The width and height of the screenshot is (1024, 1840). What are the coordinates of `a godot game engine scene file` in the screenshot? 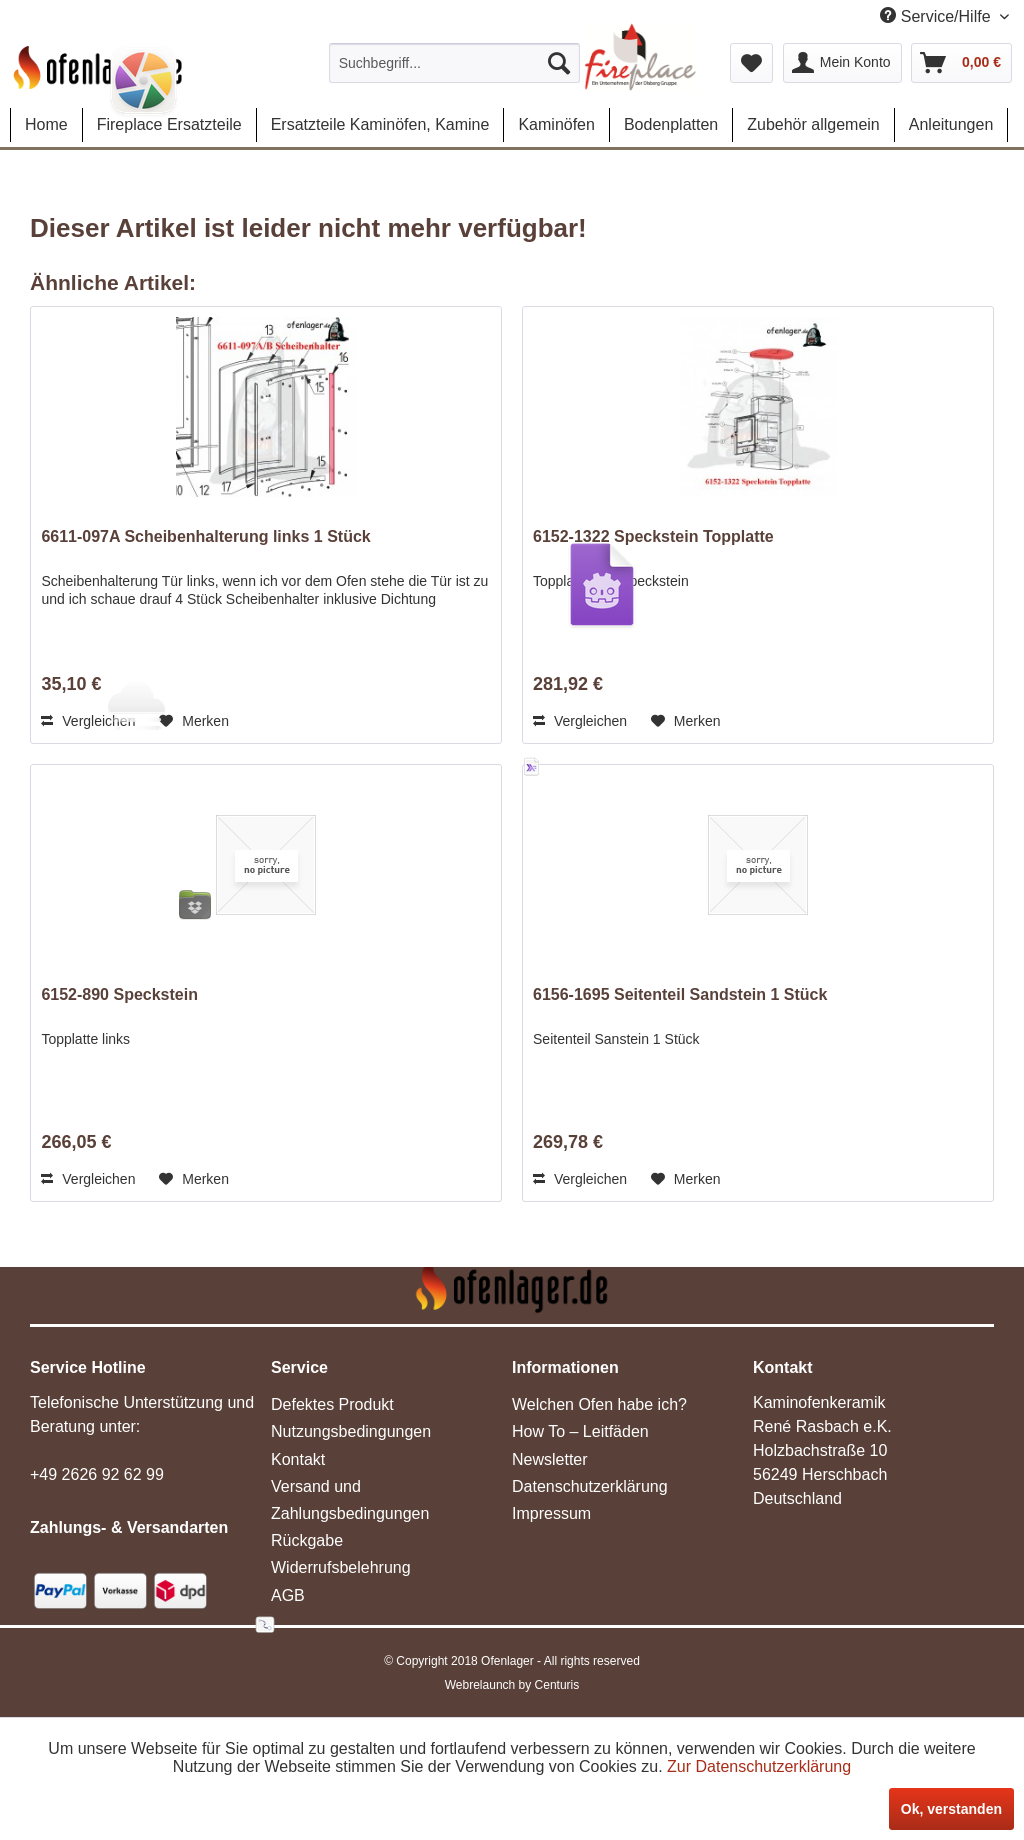 It's located at (602, 586).